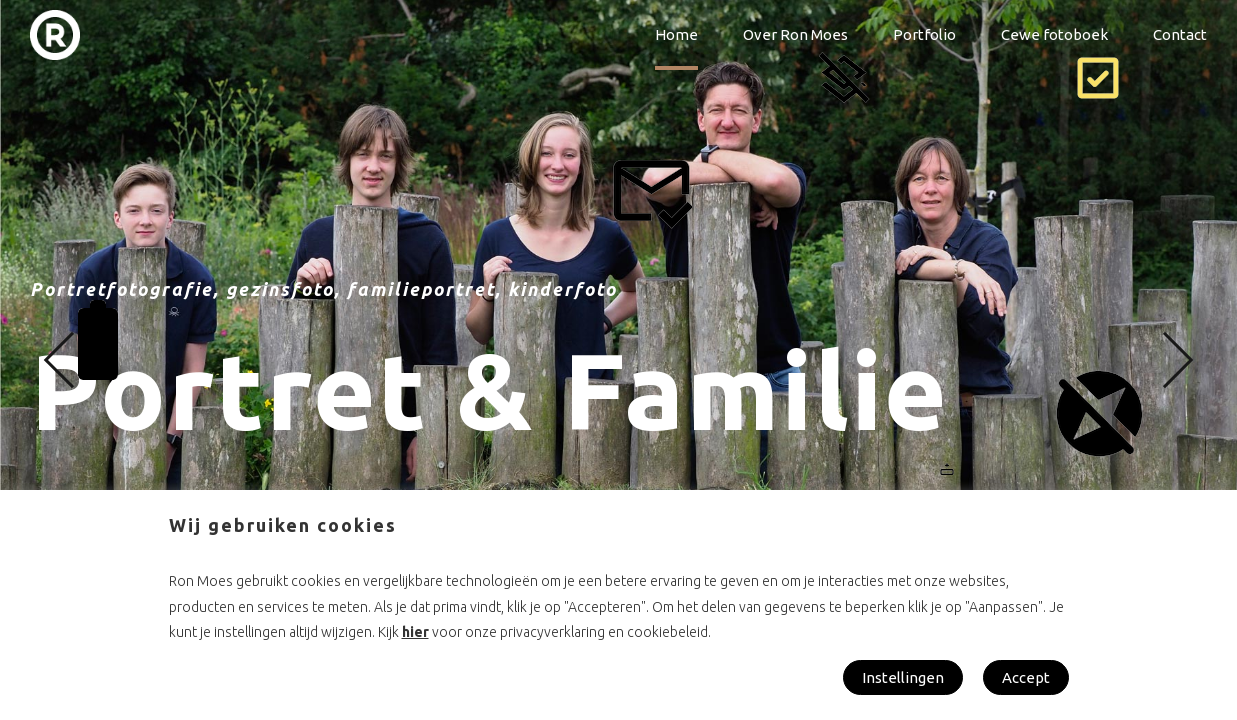 The width and height of the screenshot is (1237, 720). What do you see at coordinates (651, 190) in the screenshot?
I see `mark an email as read` at bounding box center [651, 190].